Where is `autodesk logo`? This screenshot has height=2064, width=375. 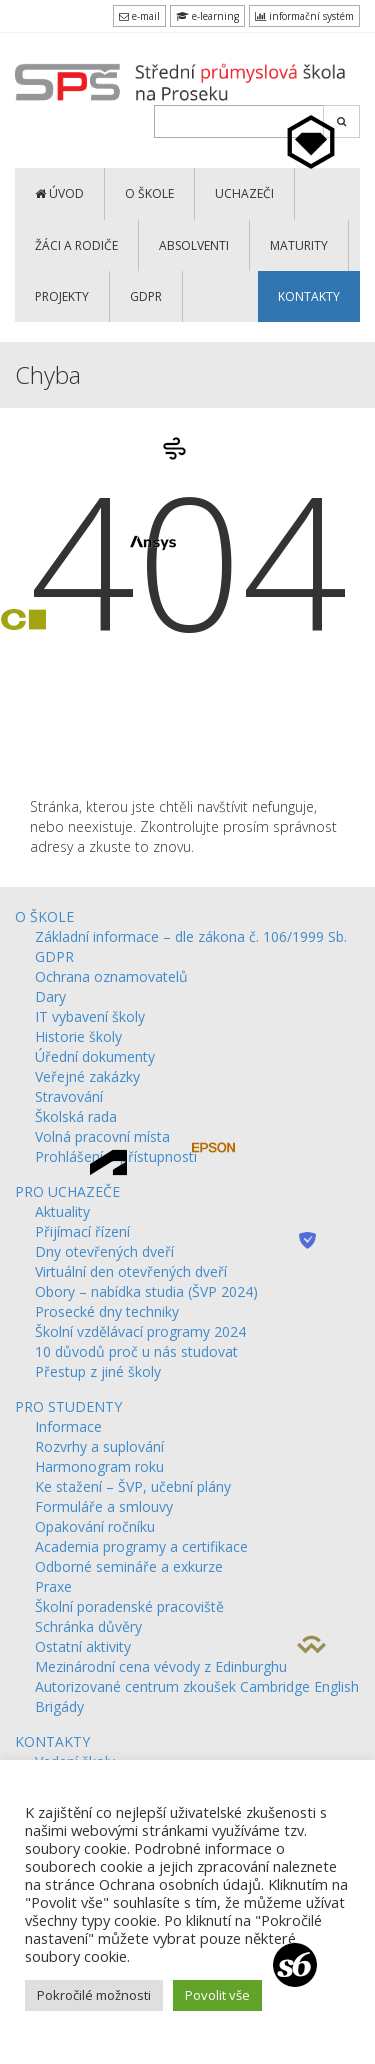
autodesk logo is located at coordinates (108, 1162).